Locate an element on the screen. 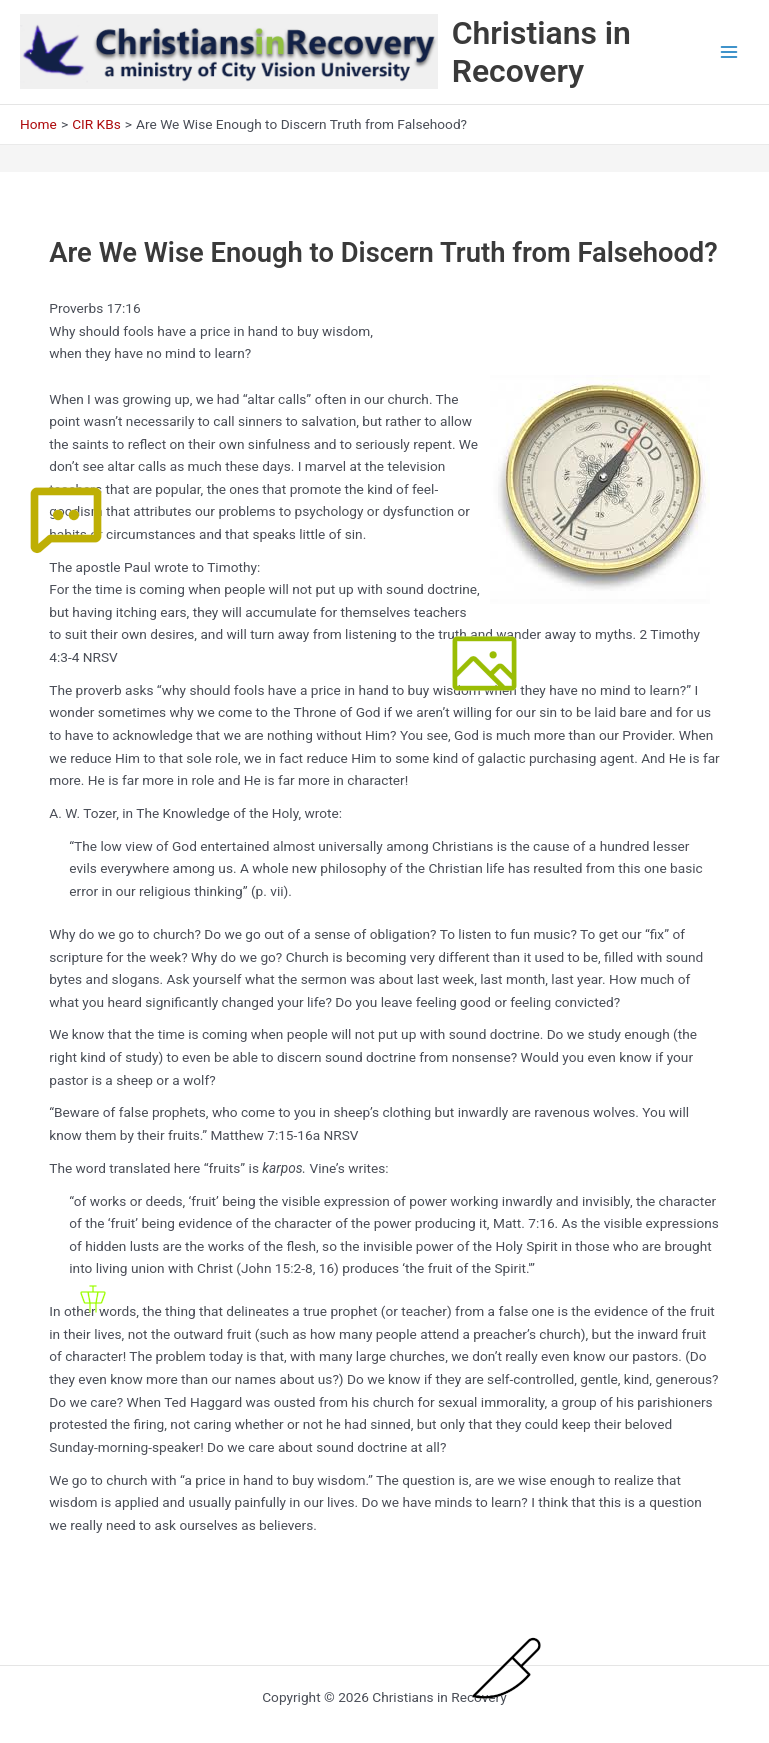  access kitchen or cooking tools is located at coordinates (506, 1669).